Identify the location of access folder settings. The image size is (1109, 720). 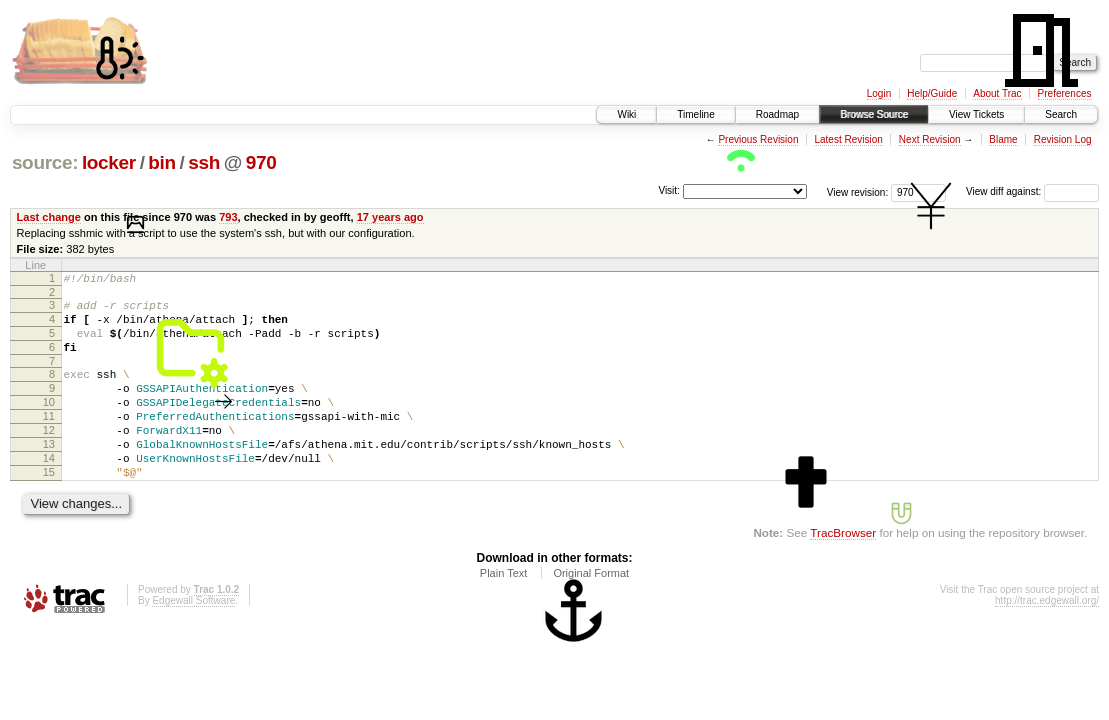
(190, 349).